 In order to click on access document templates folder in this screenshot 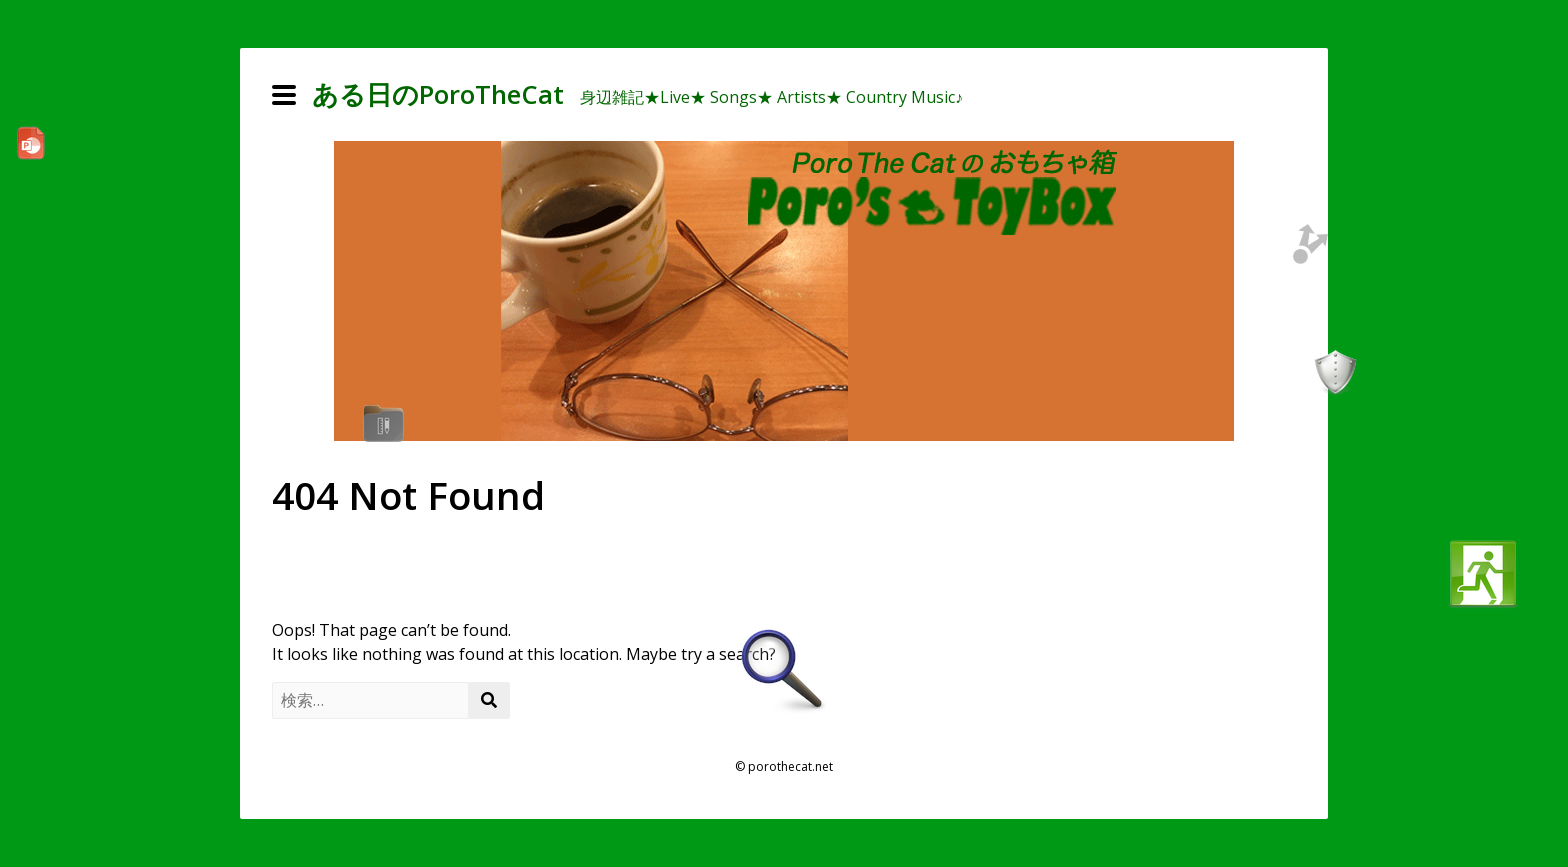, I will do `click(383, 423)`.